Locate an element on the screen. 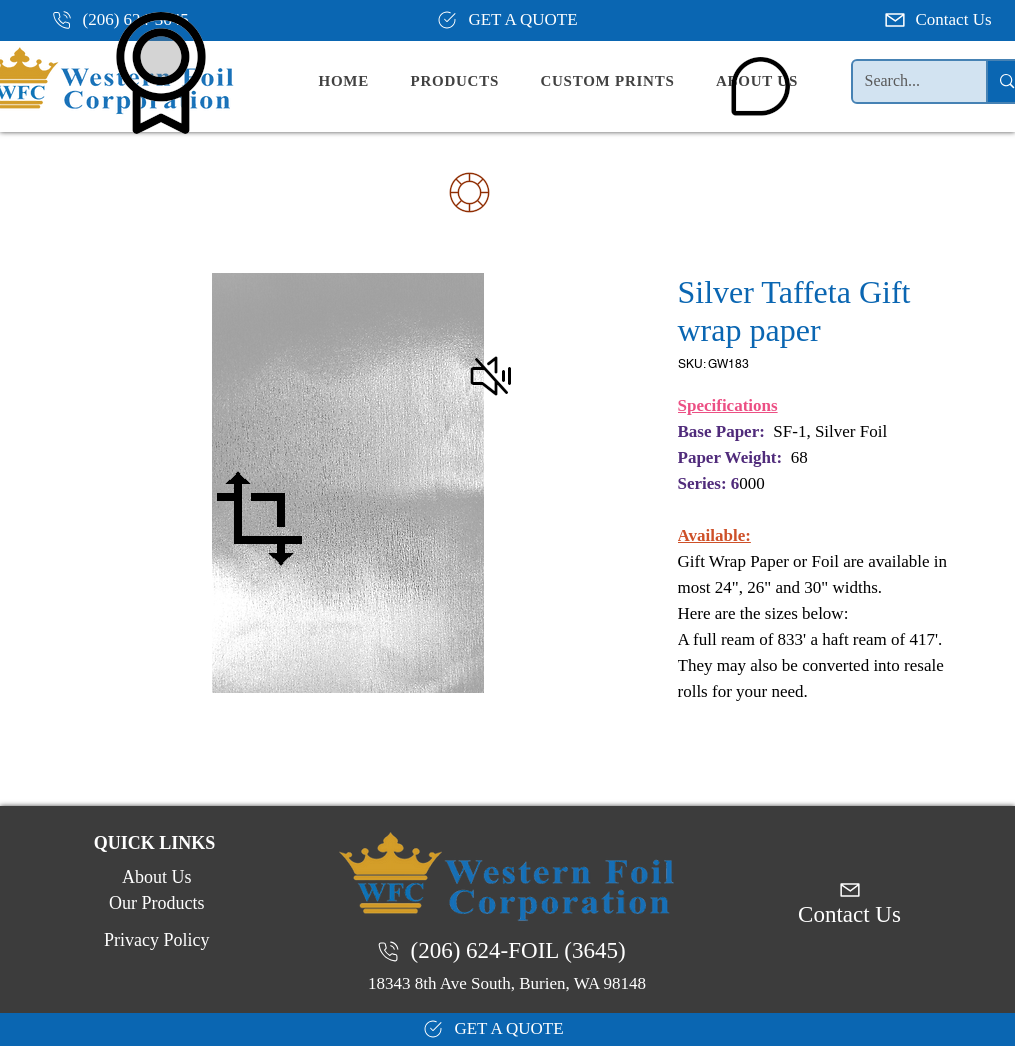 The image size is (1015, 1046). view achievements or awards is located at coordinates (161, 73).